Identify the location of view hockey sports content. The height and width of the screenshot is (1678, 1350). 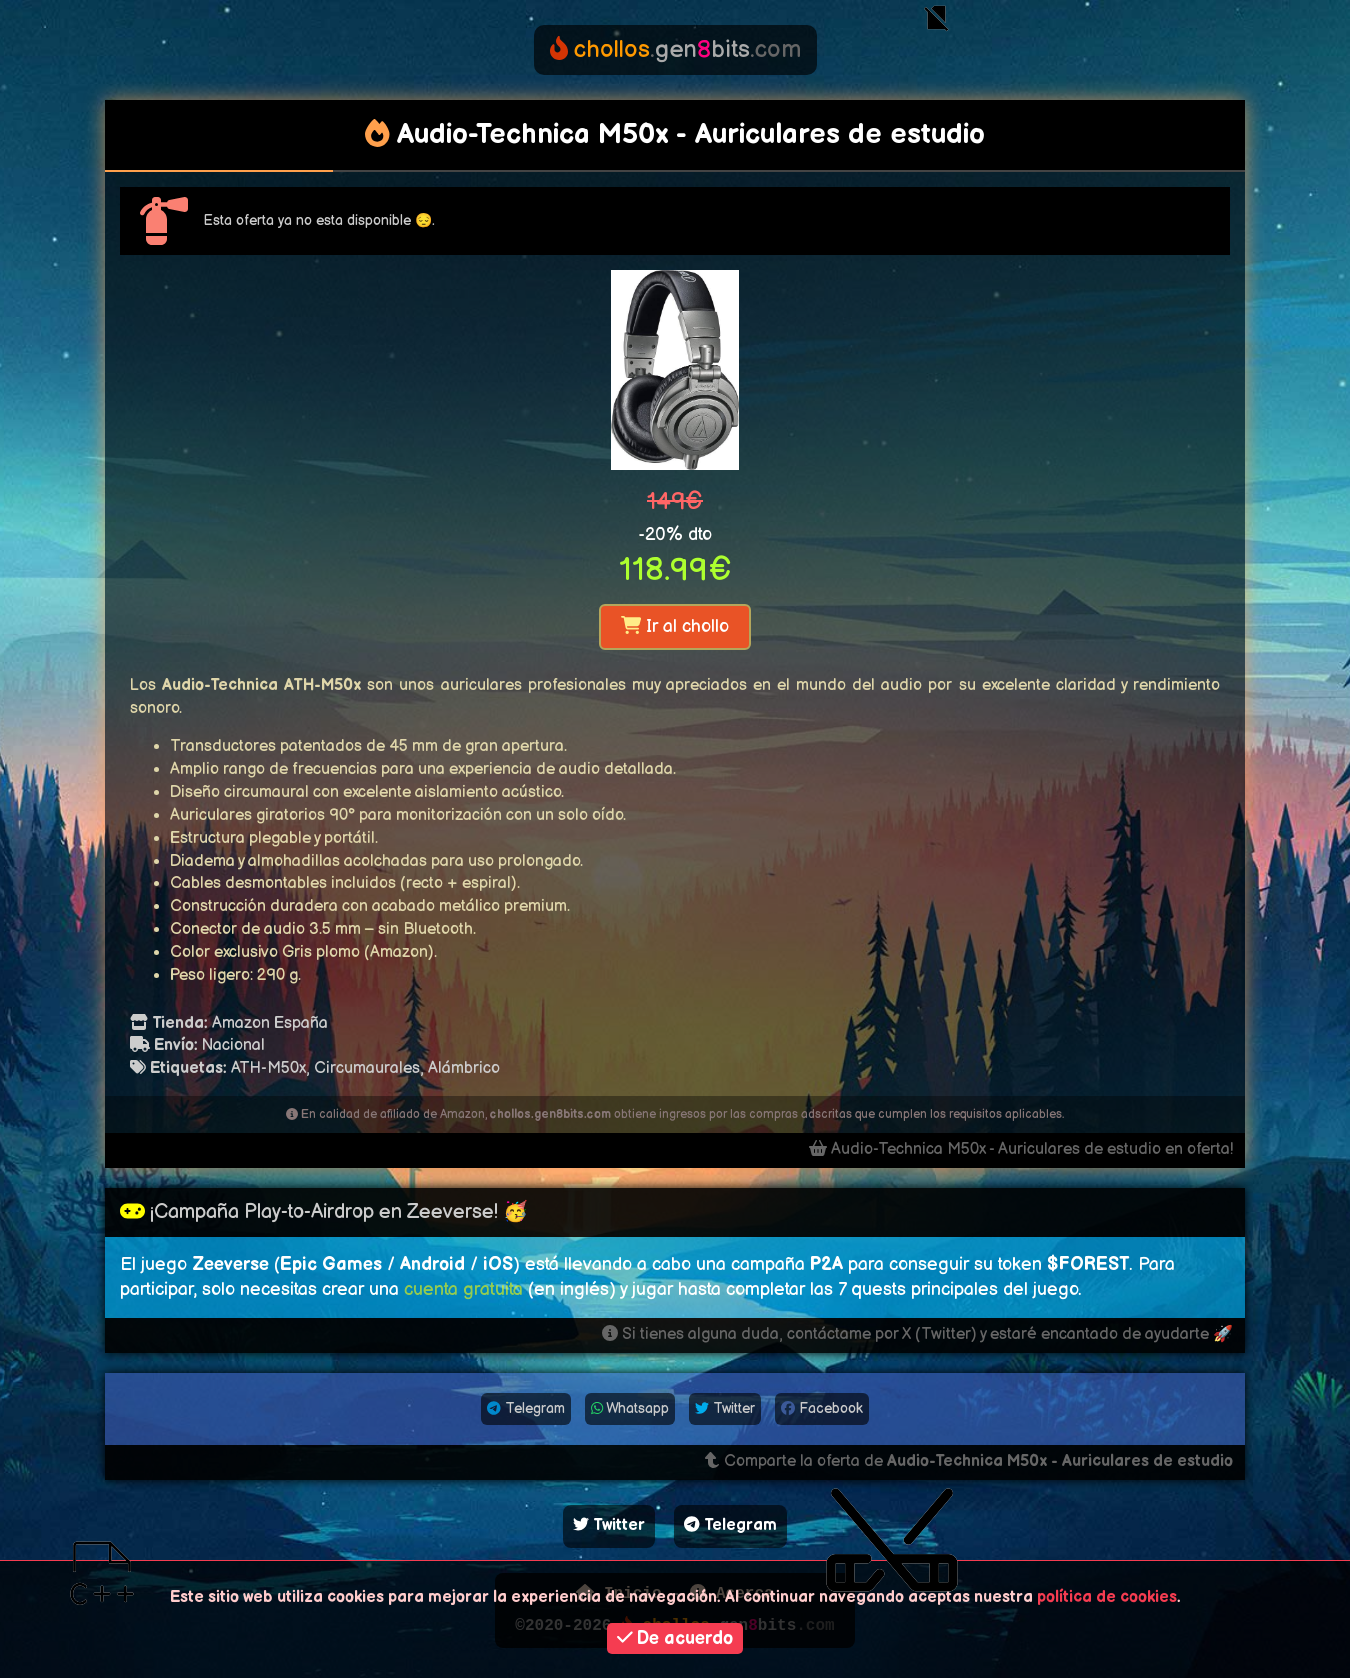
(892, 1540).